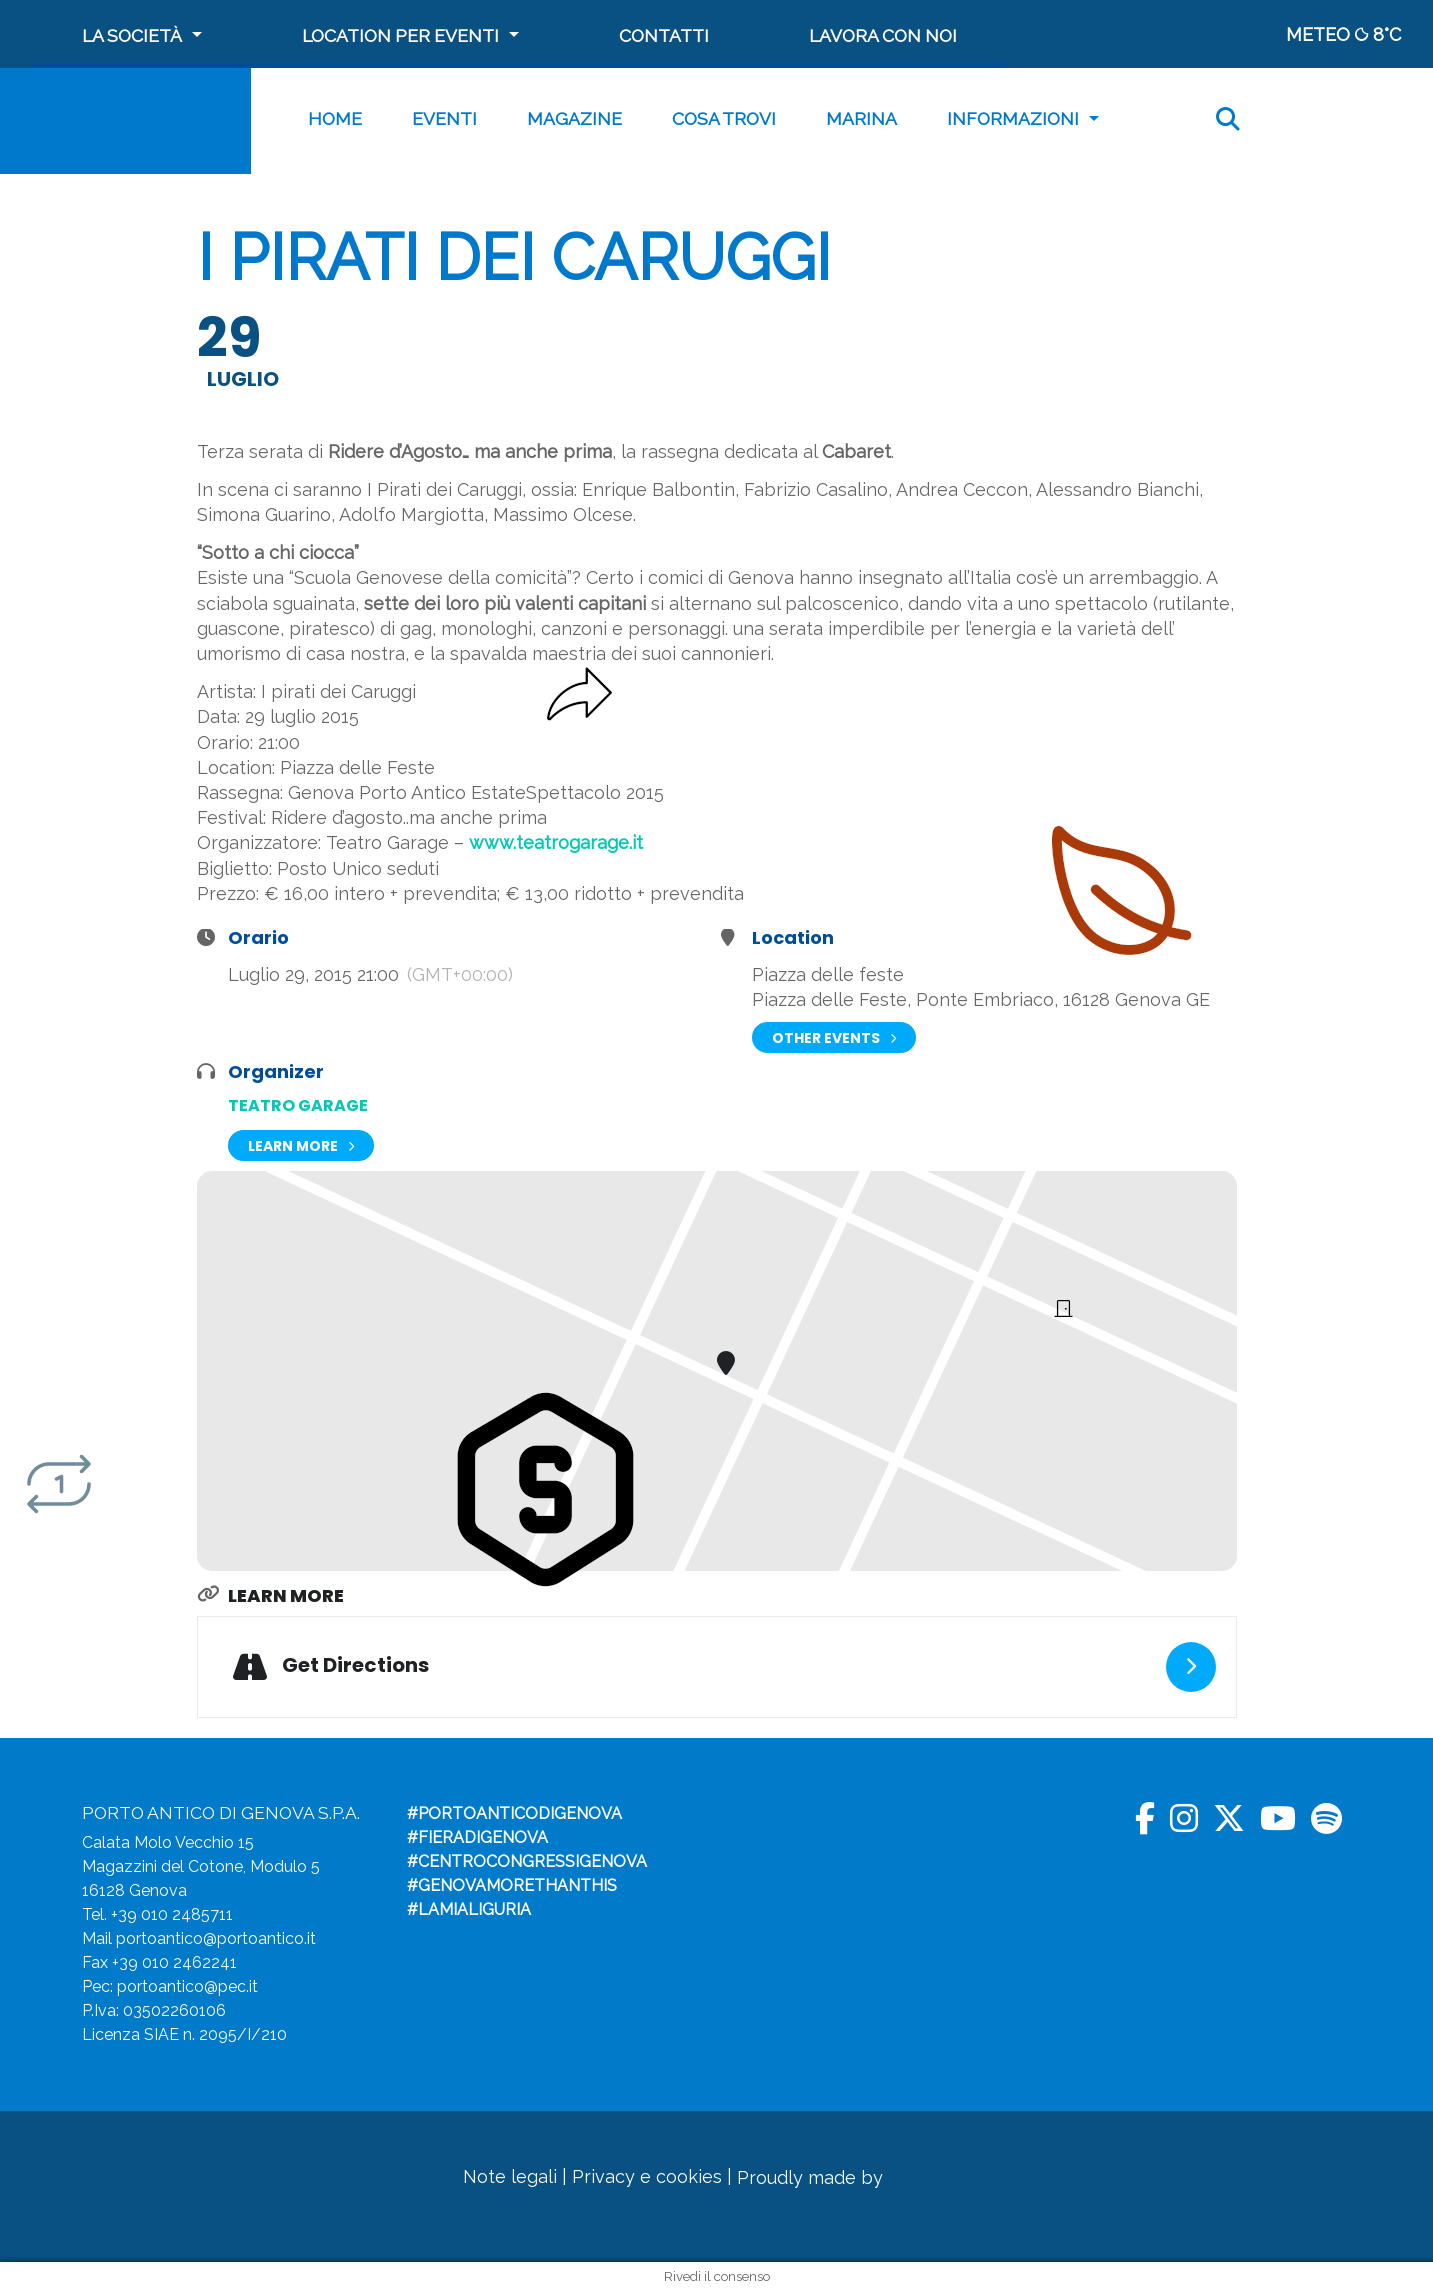  What do you see at coordinates (545, 1489) in the screenshot?
I see `indicates a service or system status` at bounding box center [545, 1489].